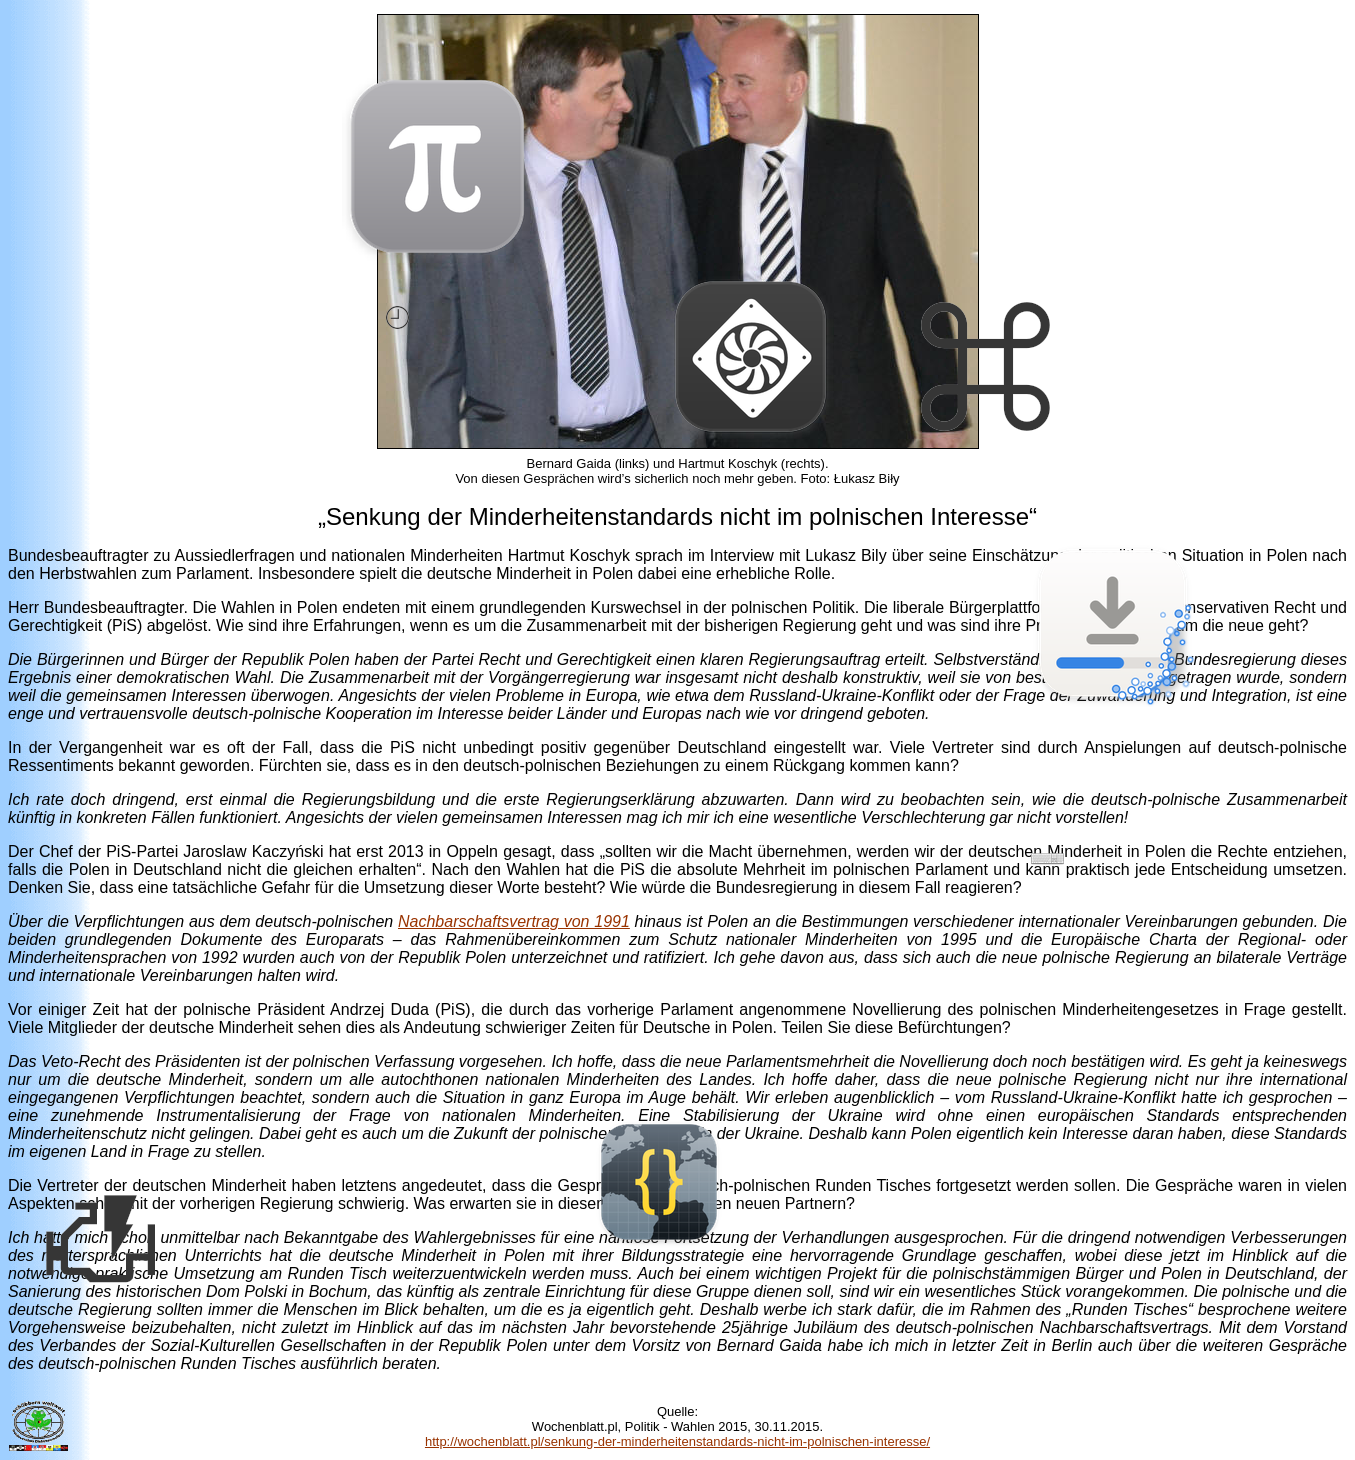 This screenshot has height=1460, width=1355. Describe the element at coordinates (659, 1182) in the screenshot. I see `open web browser stylesheet preferences` at that location.